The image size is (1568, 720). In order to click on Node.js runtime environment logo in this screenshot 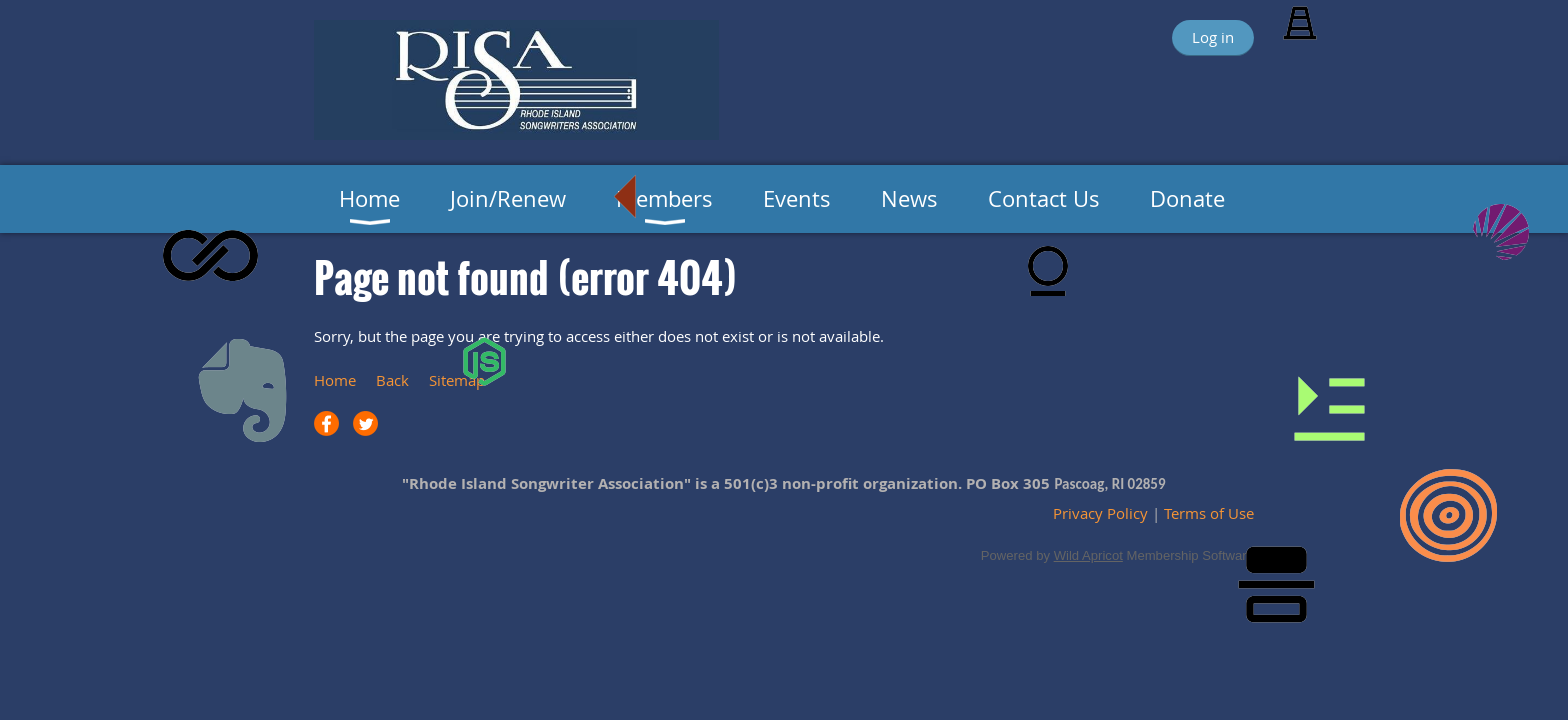, I will do `click(484, 361)`.